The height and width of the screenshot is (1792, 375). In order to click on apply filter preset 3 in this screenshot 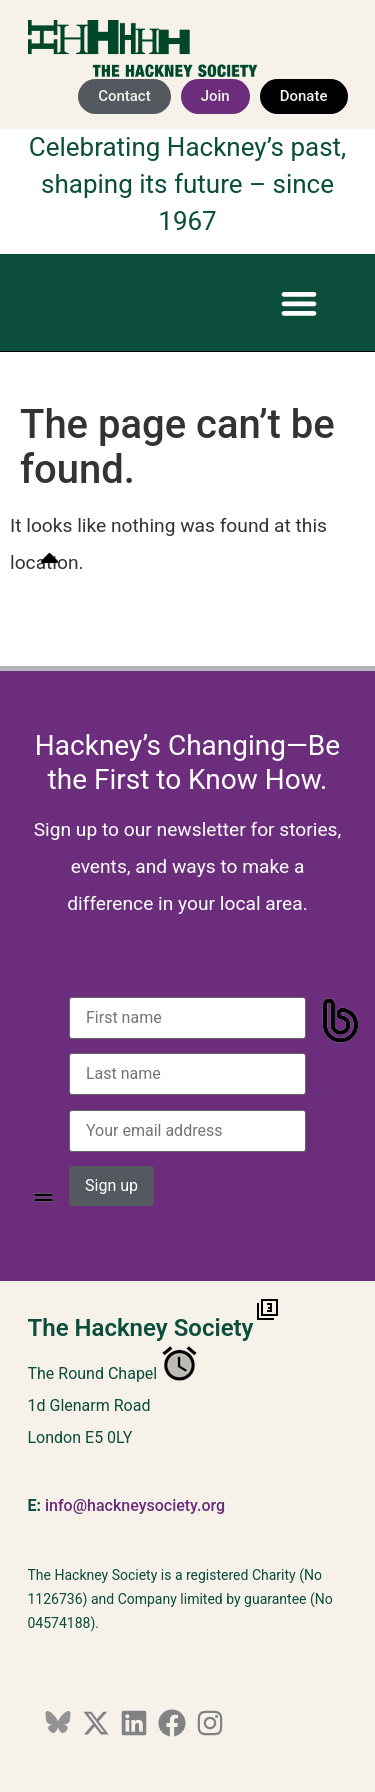, I will do `click(267, 1309)`.